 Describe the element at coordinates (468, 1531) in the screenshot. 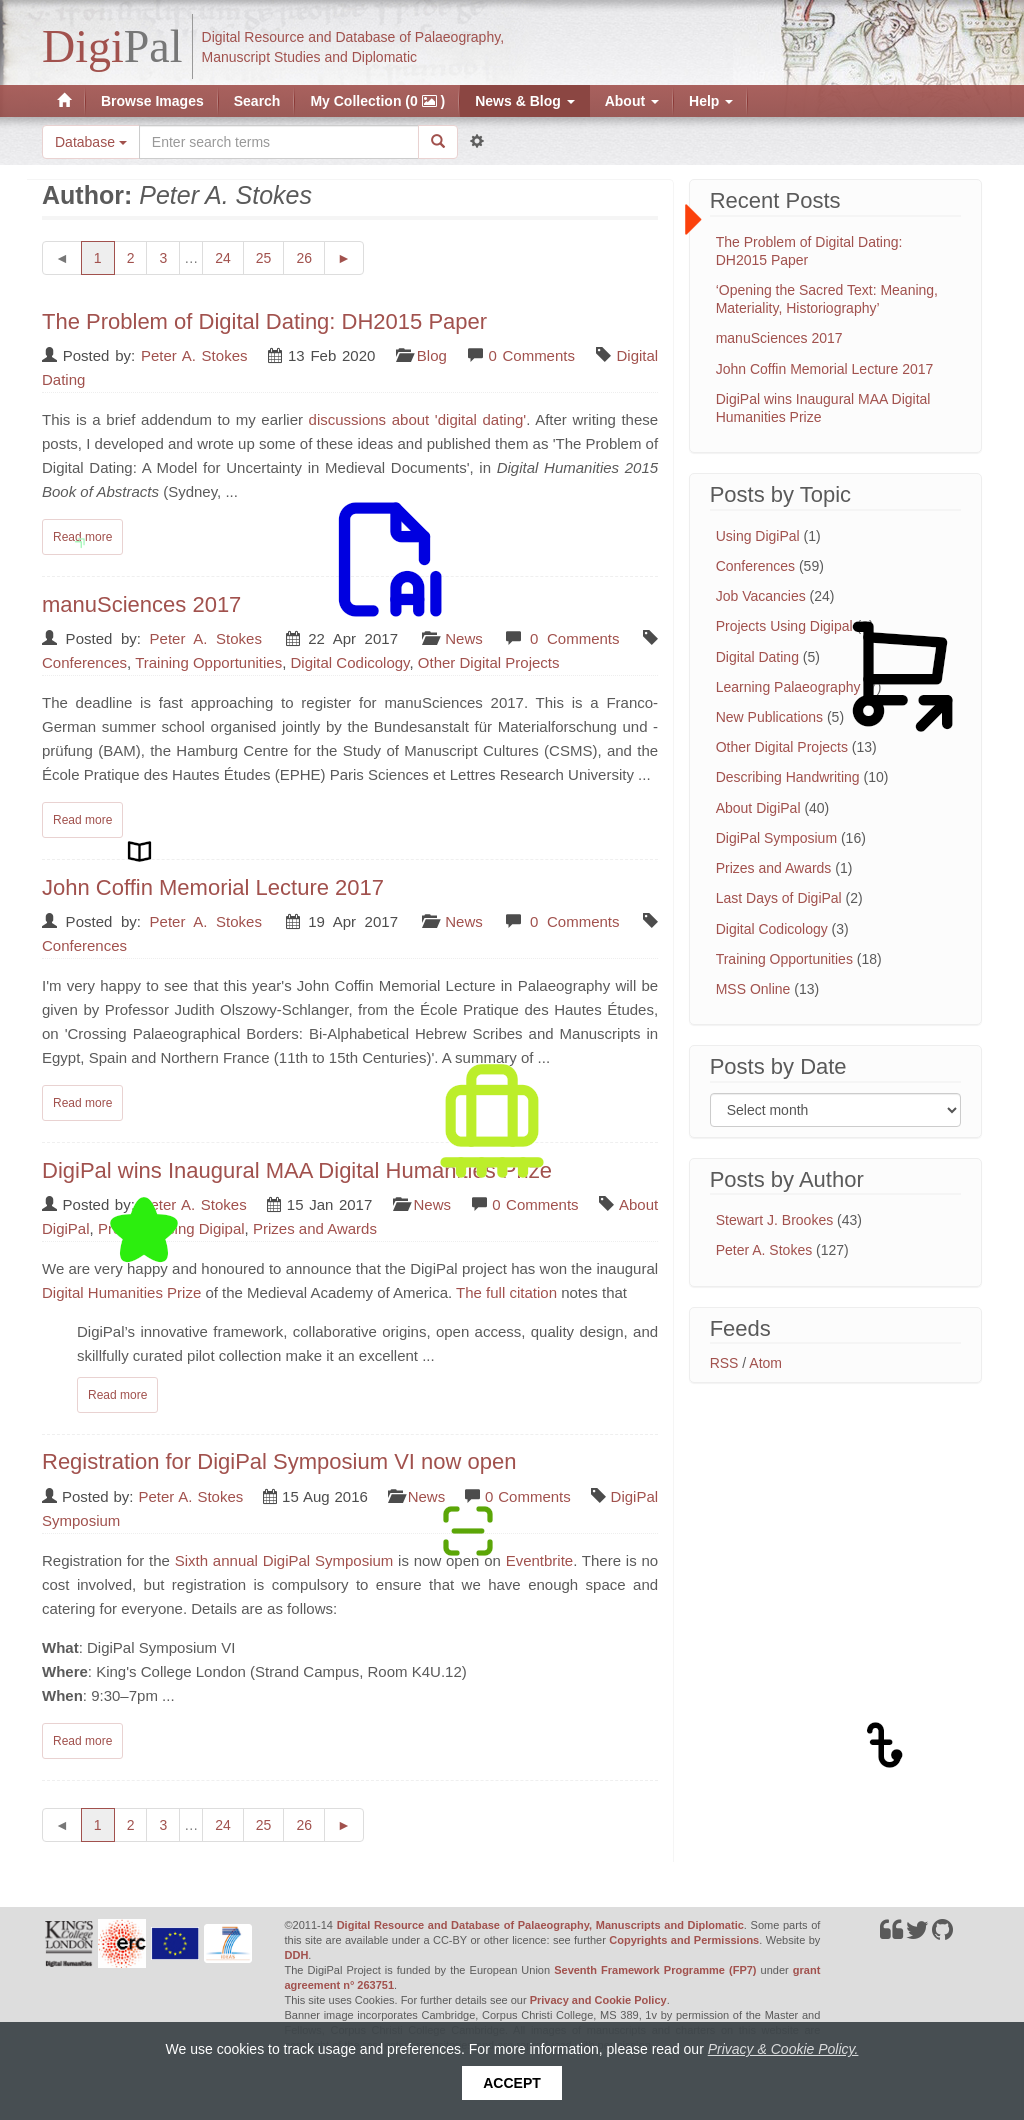

I see `scan a barcode or QR code` at that location.